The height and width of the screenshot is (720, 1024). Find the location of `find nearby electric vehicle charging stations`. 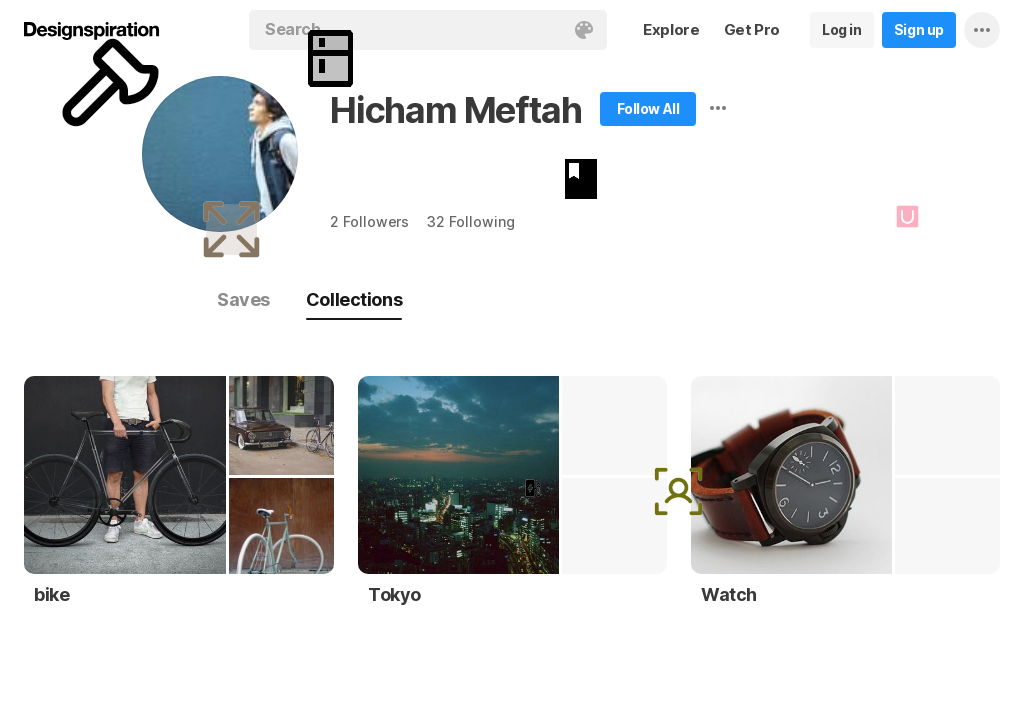

find nearby electric vehicle charging stations is located at coordinates (533, 488).